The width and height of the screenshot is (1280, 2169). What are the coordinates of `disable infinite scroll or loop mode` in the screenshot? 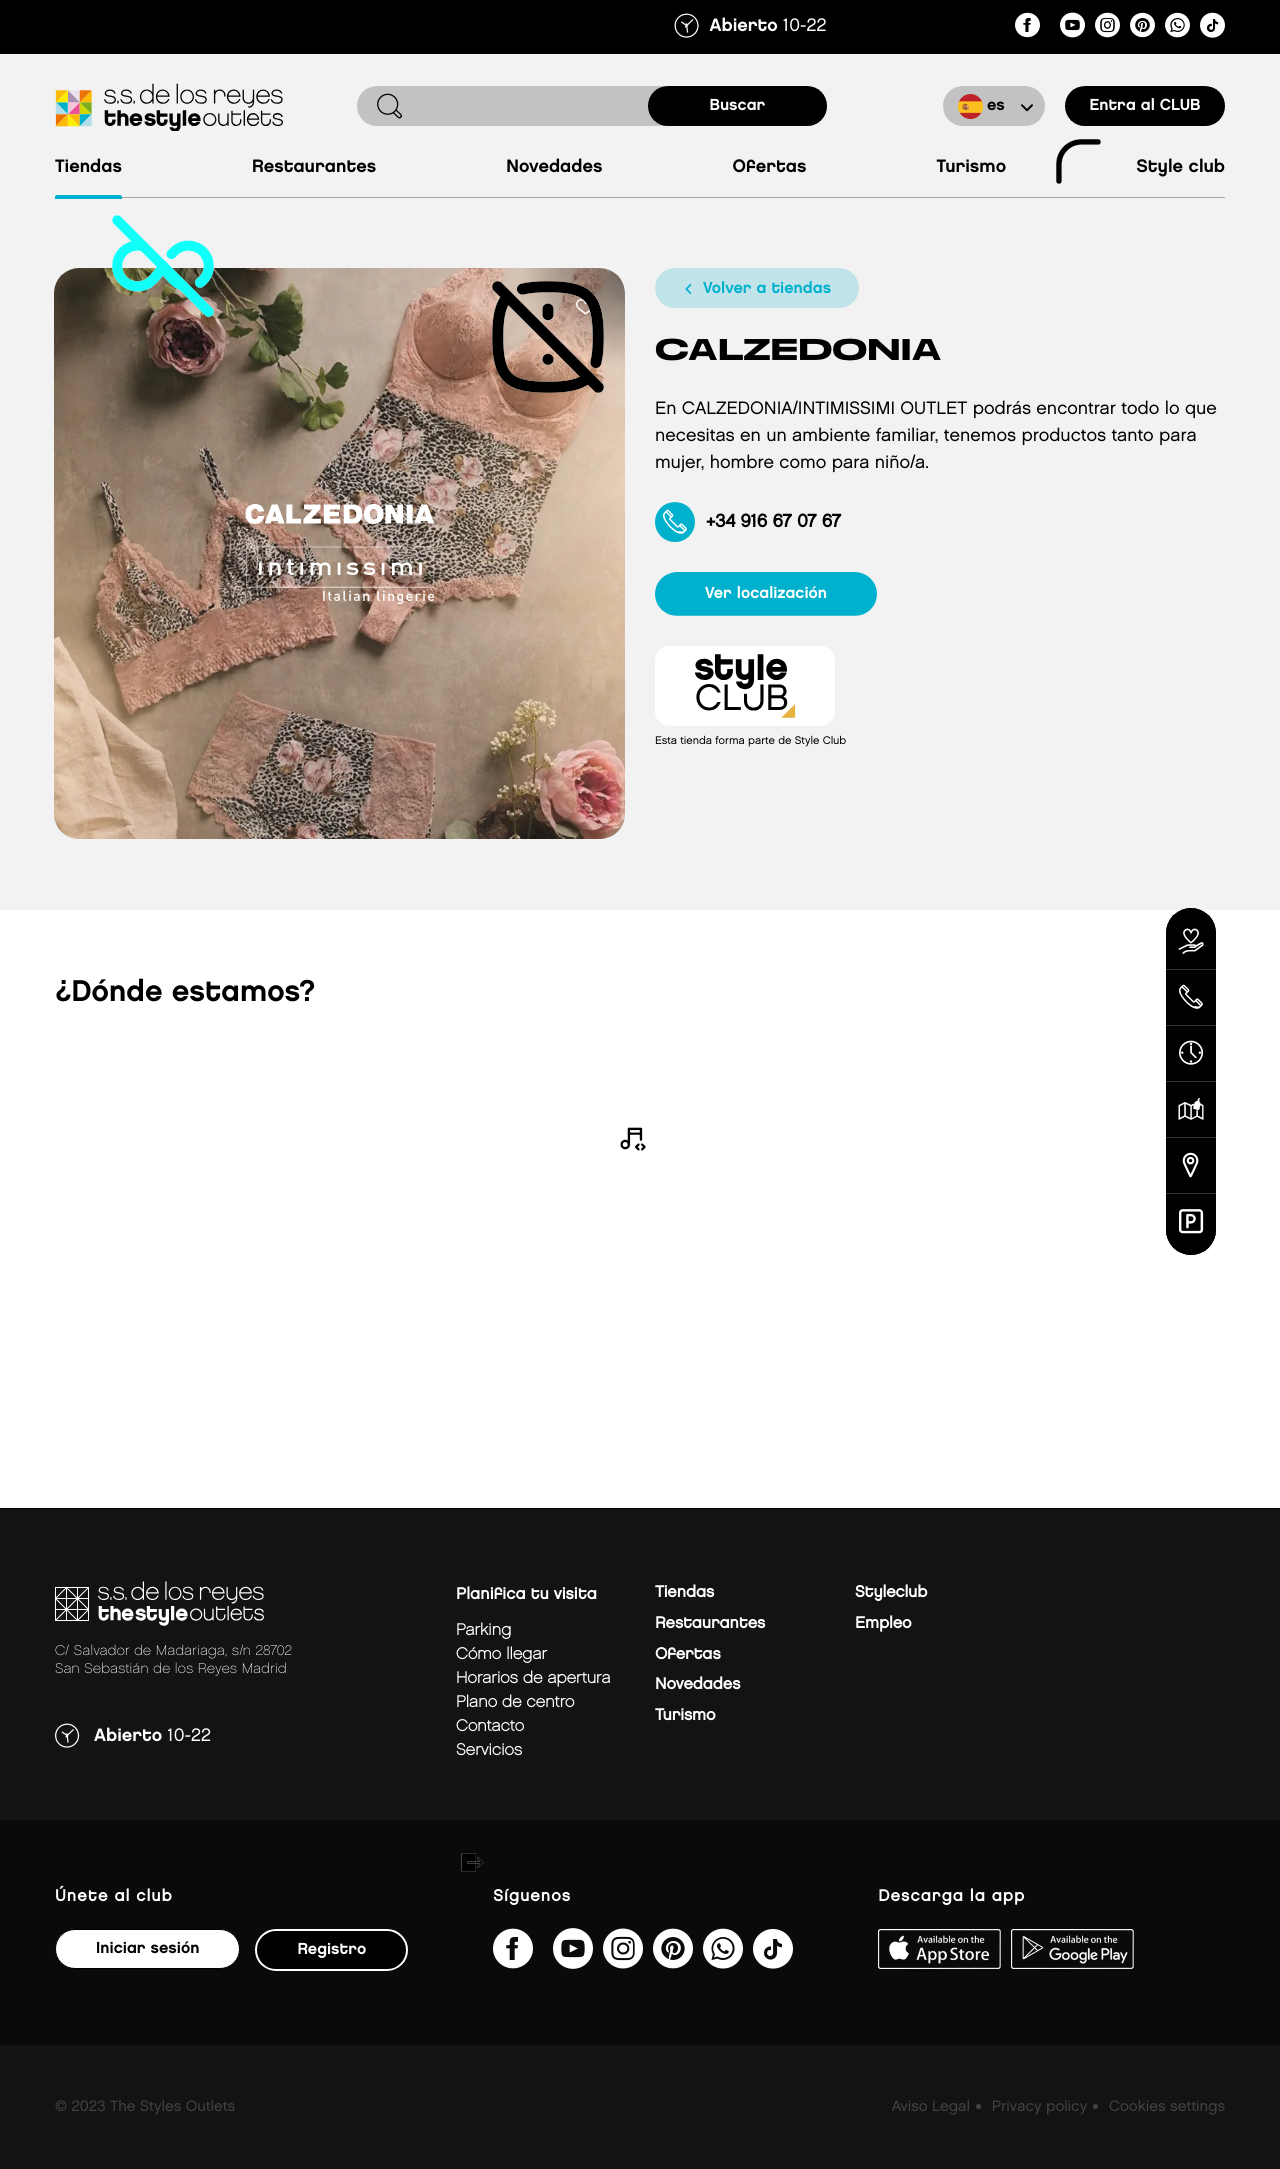 It's located at (163, 266).